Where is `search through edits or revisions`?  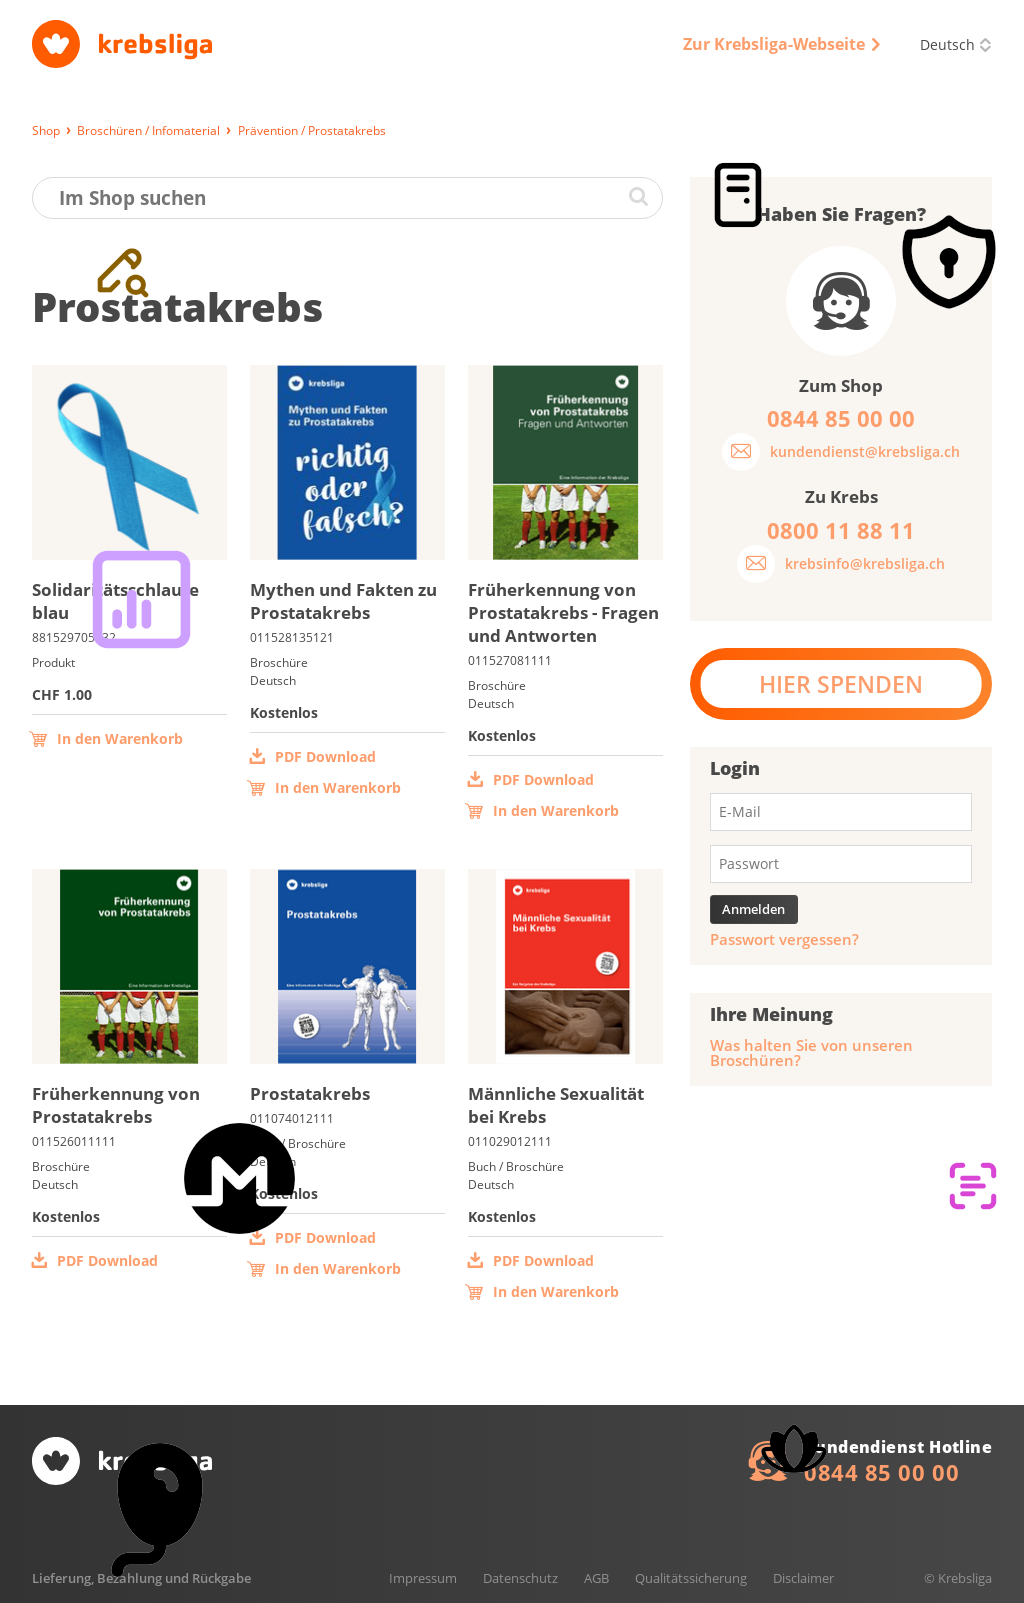 search through edits or revisions is located at coordinates (120, 269).